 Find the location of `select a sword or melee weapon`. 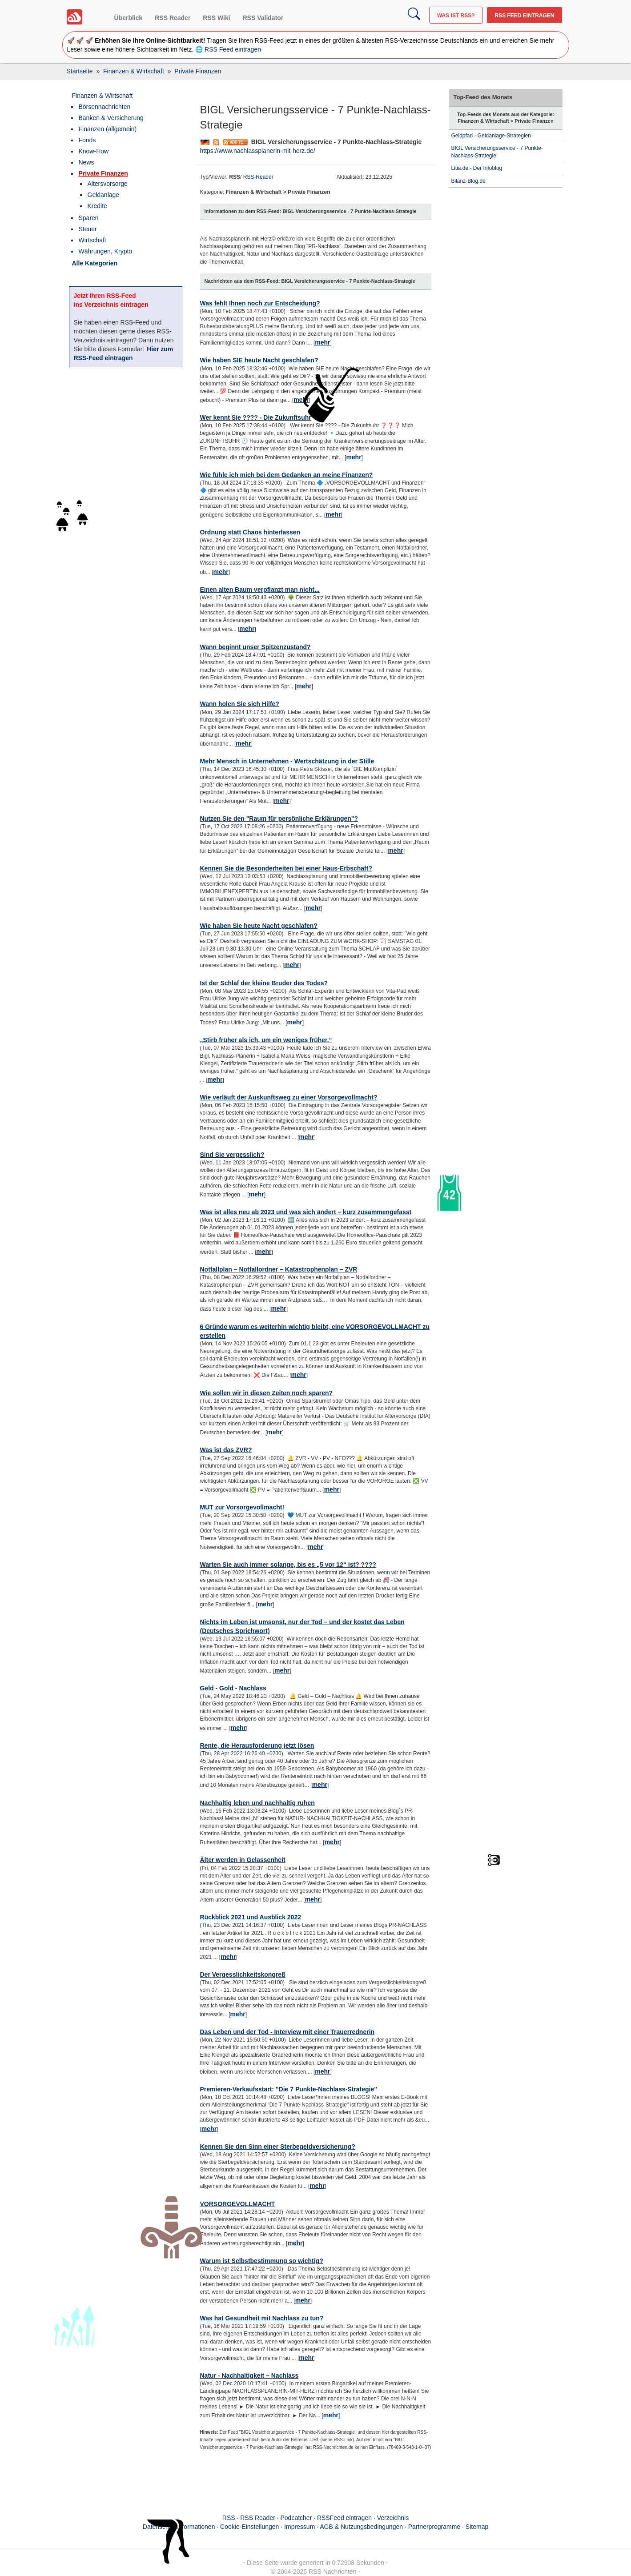

select a sword or melee weapon is located at coordinates (171, 2227).